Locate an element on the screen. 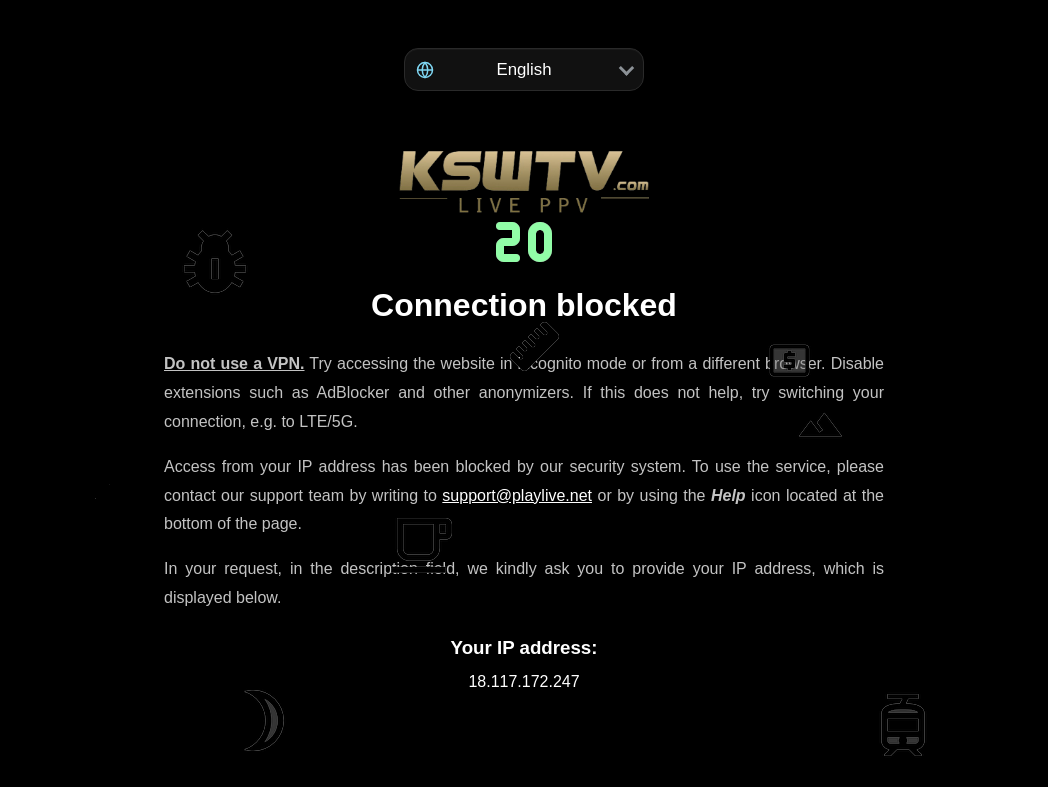 The width and height of the screenshot is (1048, 787). indicates 20 items or notifications is located at coordinates (524, 242).